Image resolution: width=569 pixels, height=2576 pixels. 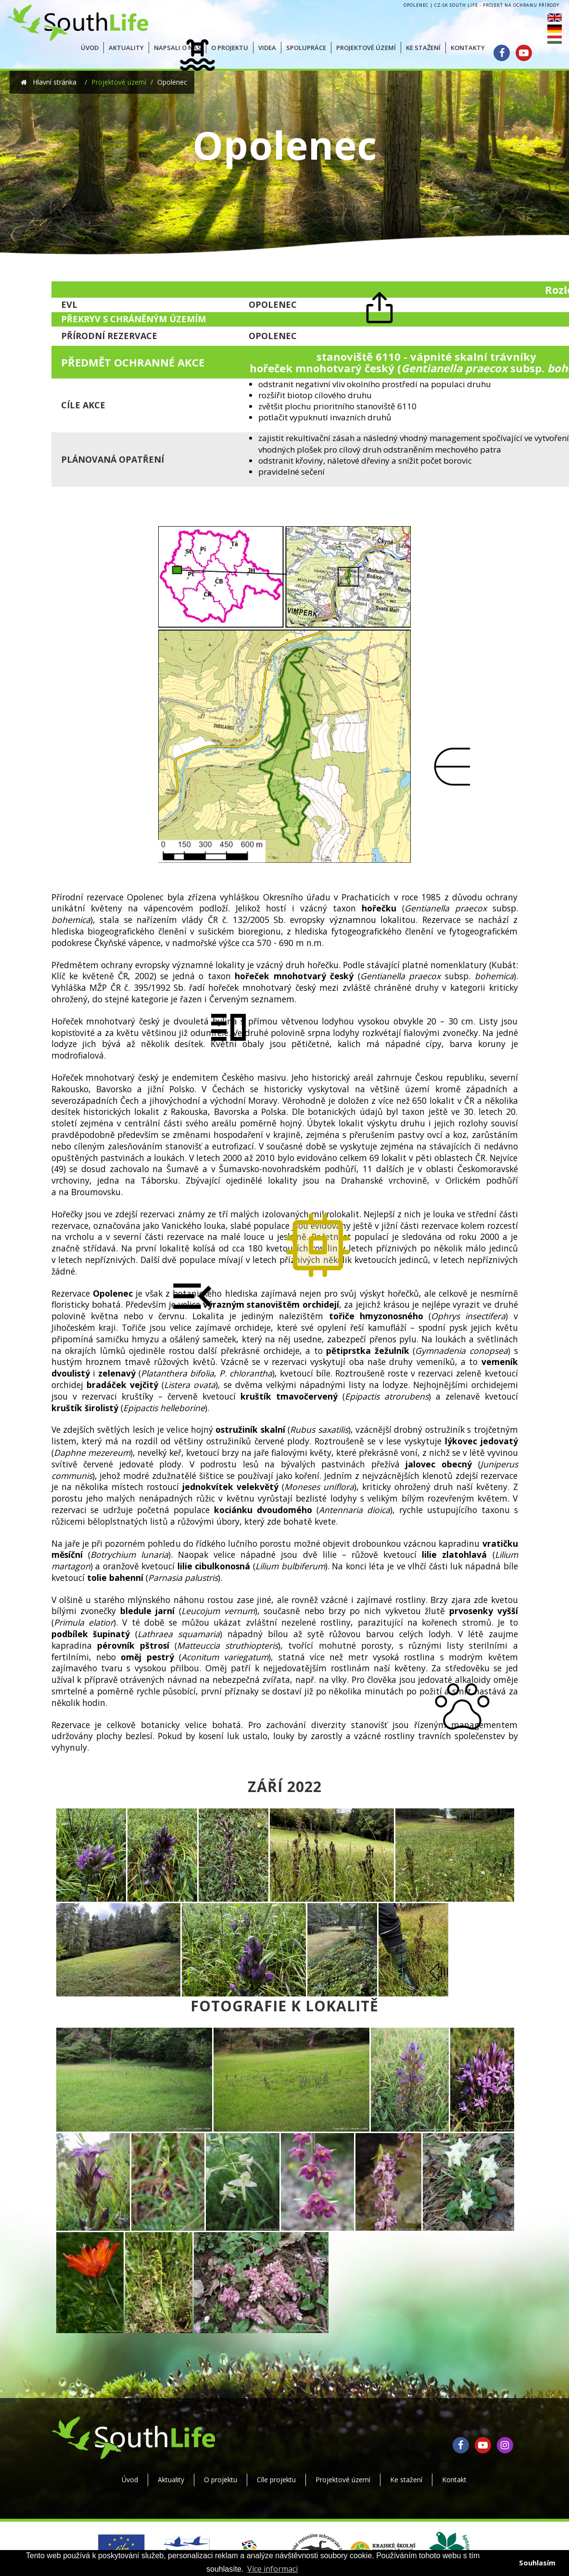 What do you see at coordinates (439, 1972) in the screenshot?
I see `go back multiple steps` at bounding box center [439, 1972].